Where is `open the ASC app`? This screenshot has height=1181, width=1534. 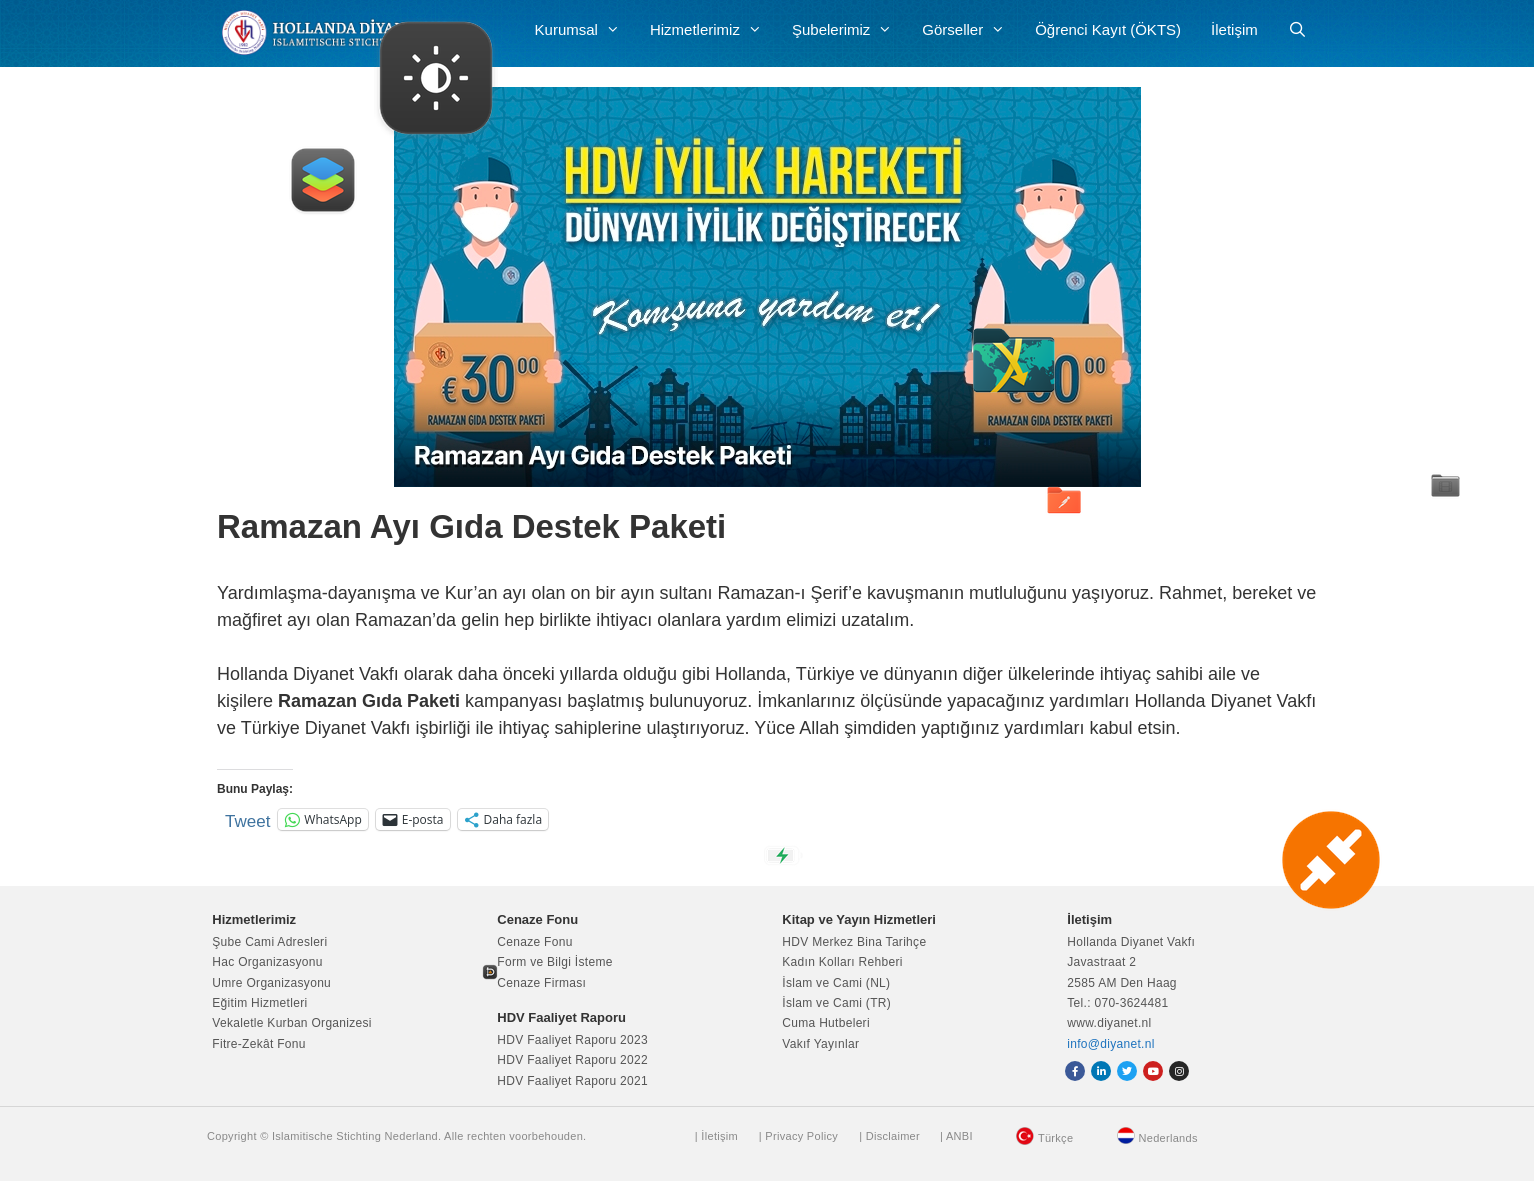 open the ASC app is located at coordinates (323, 180).